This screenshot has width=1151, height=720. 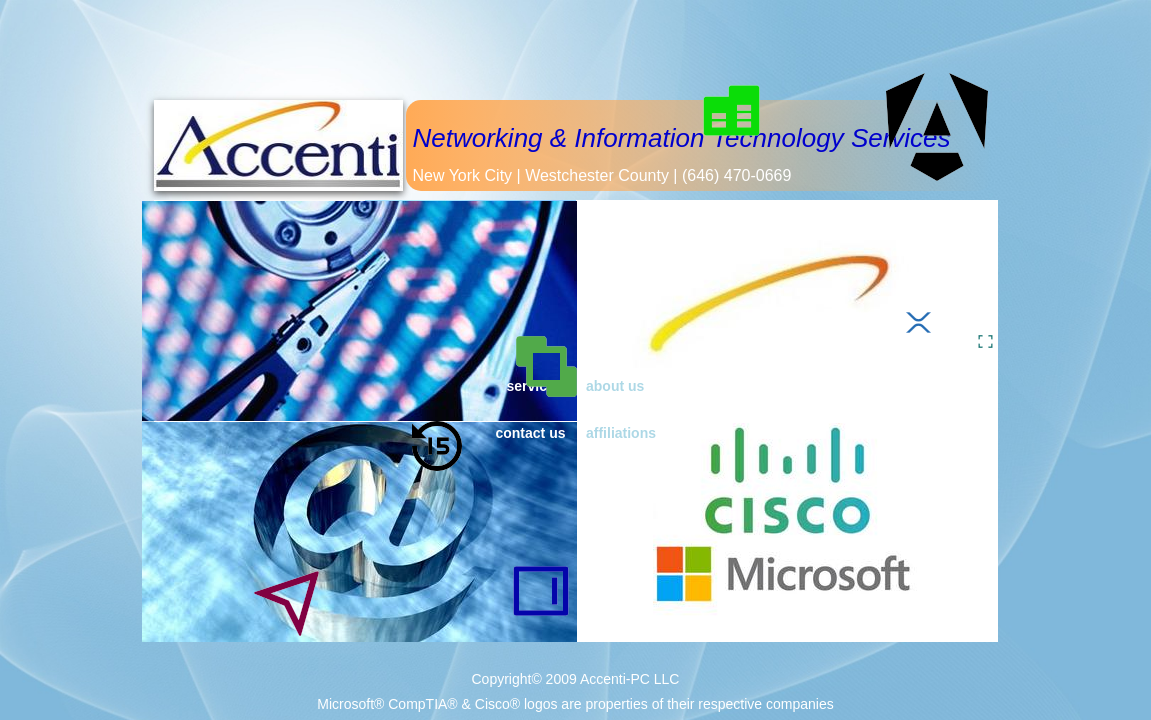 What do you see at coordinates (731, 110) in the screenshot?
I see `access database or data storage` at bounding box center [731, 110].